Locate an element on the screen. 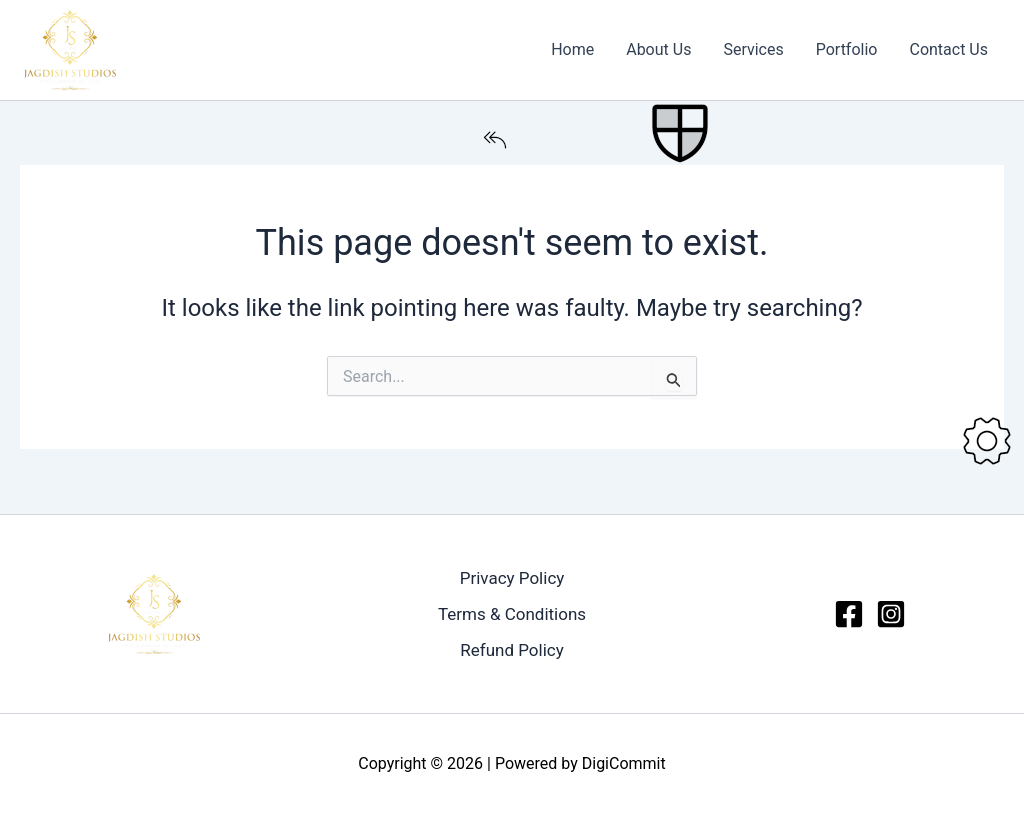 The image size is (1024, 814). access settings or preferences is located at coordinates (987, 441).